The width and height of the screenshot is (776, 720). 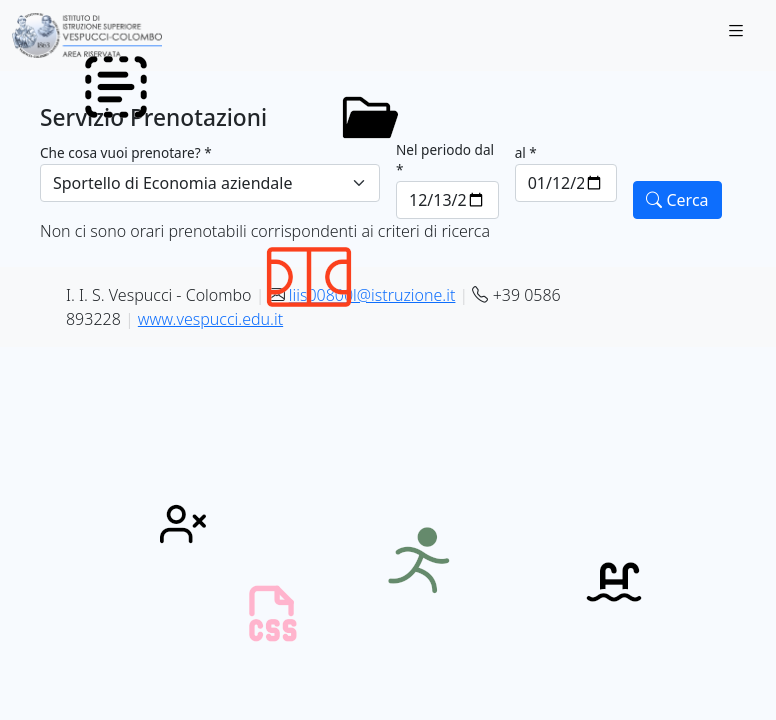 I want to click on indicates a CSS stylesheet file, so click(x=271, y=613).